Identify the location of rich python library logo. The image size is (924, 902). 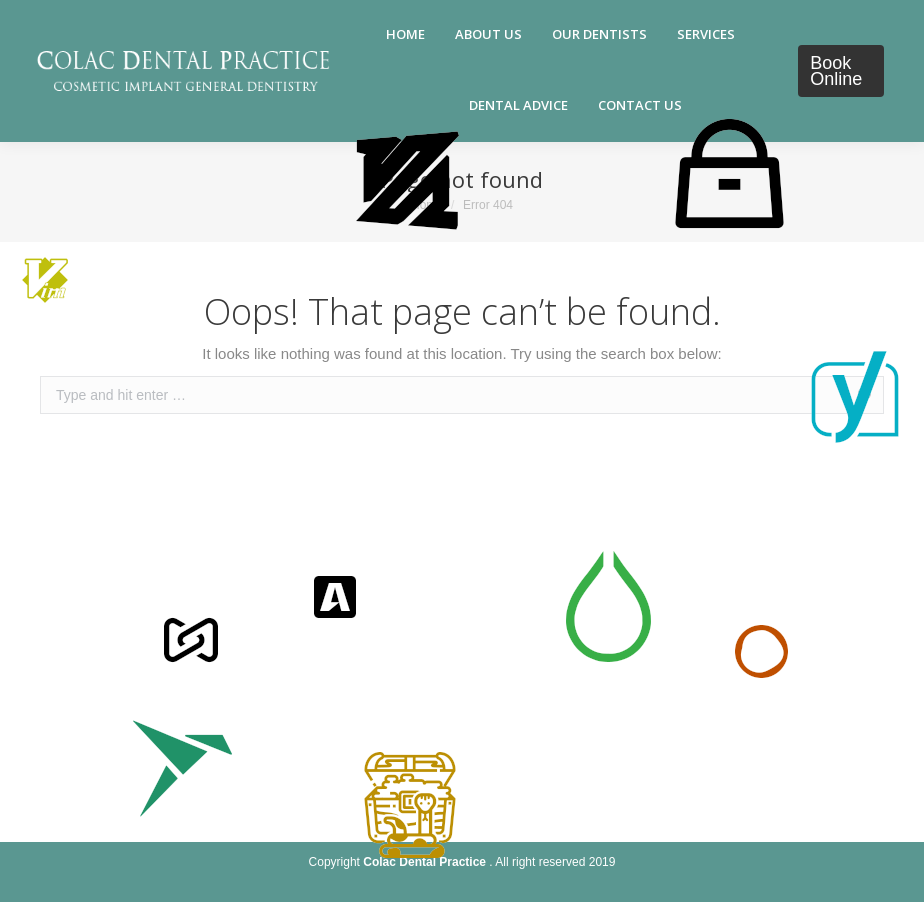
(410, 805).